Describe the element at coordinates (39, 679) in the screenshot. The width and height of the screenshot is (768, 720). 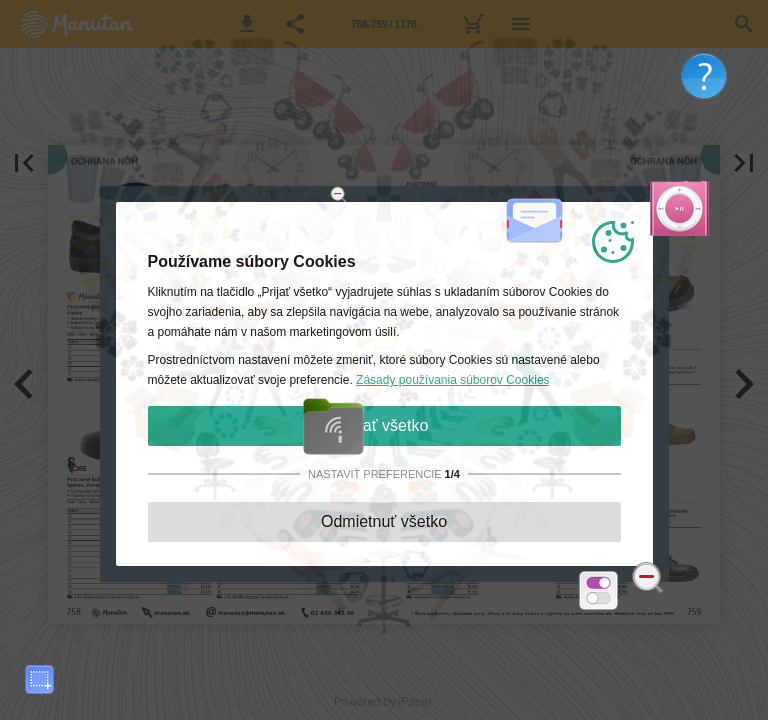
I see `take a screenshot` at that location.